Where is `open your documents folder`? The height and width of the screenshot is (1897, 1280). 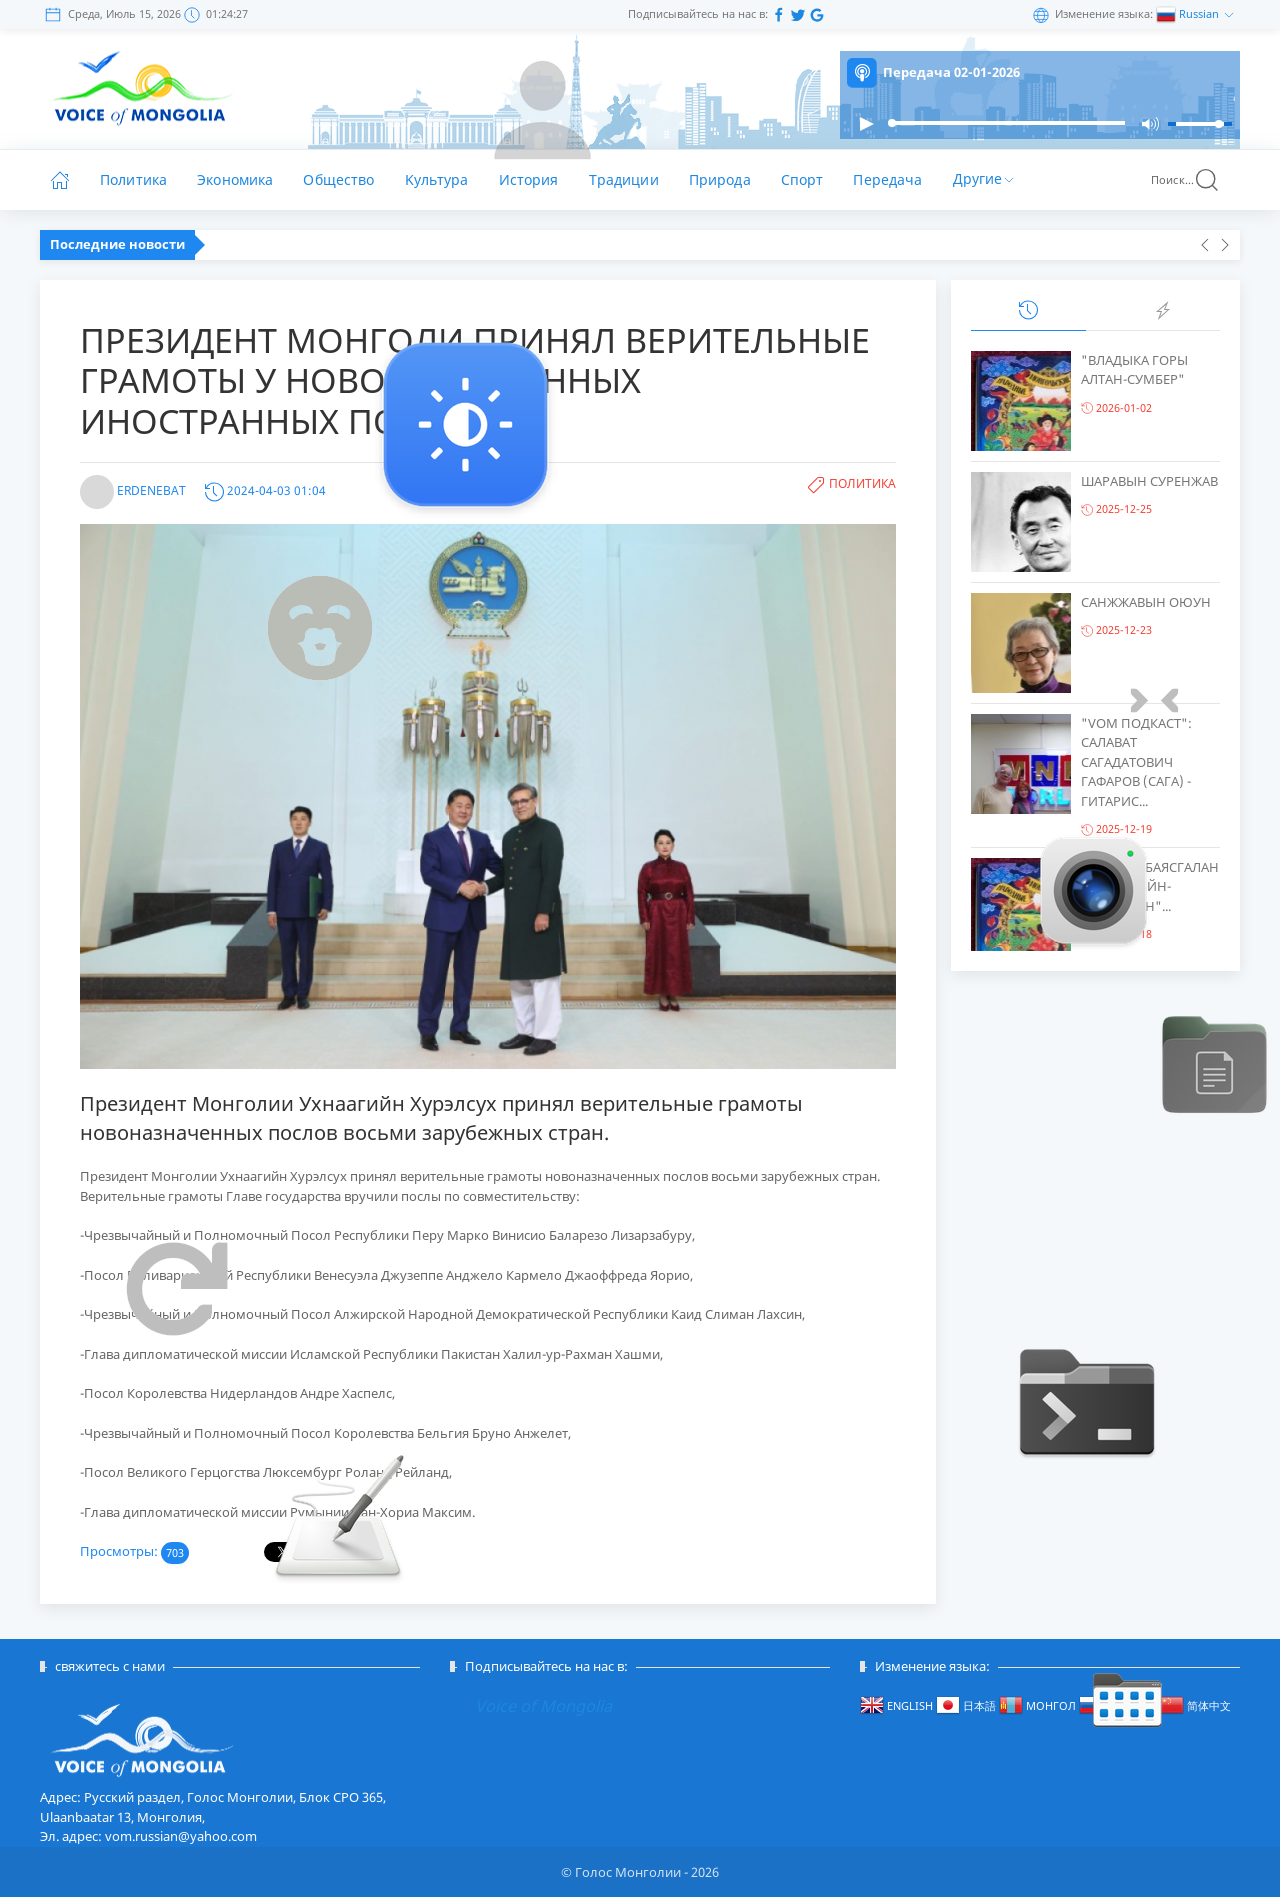 open your documents folder is located at coordinates (1214, 1064).